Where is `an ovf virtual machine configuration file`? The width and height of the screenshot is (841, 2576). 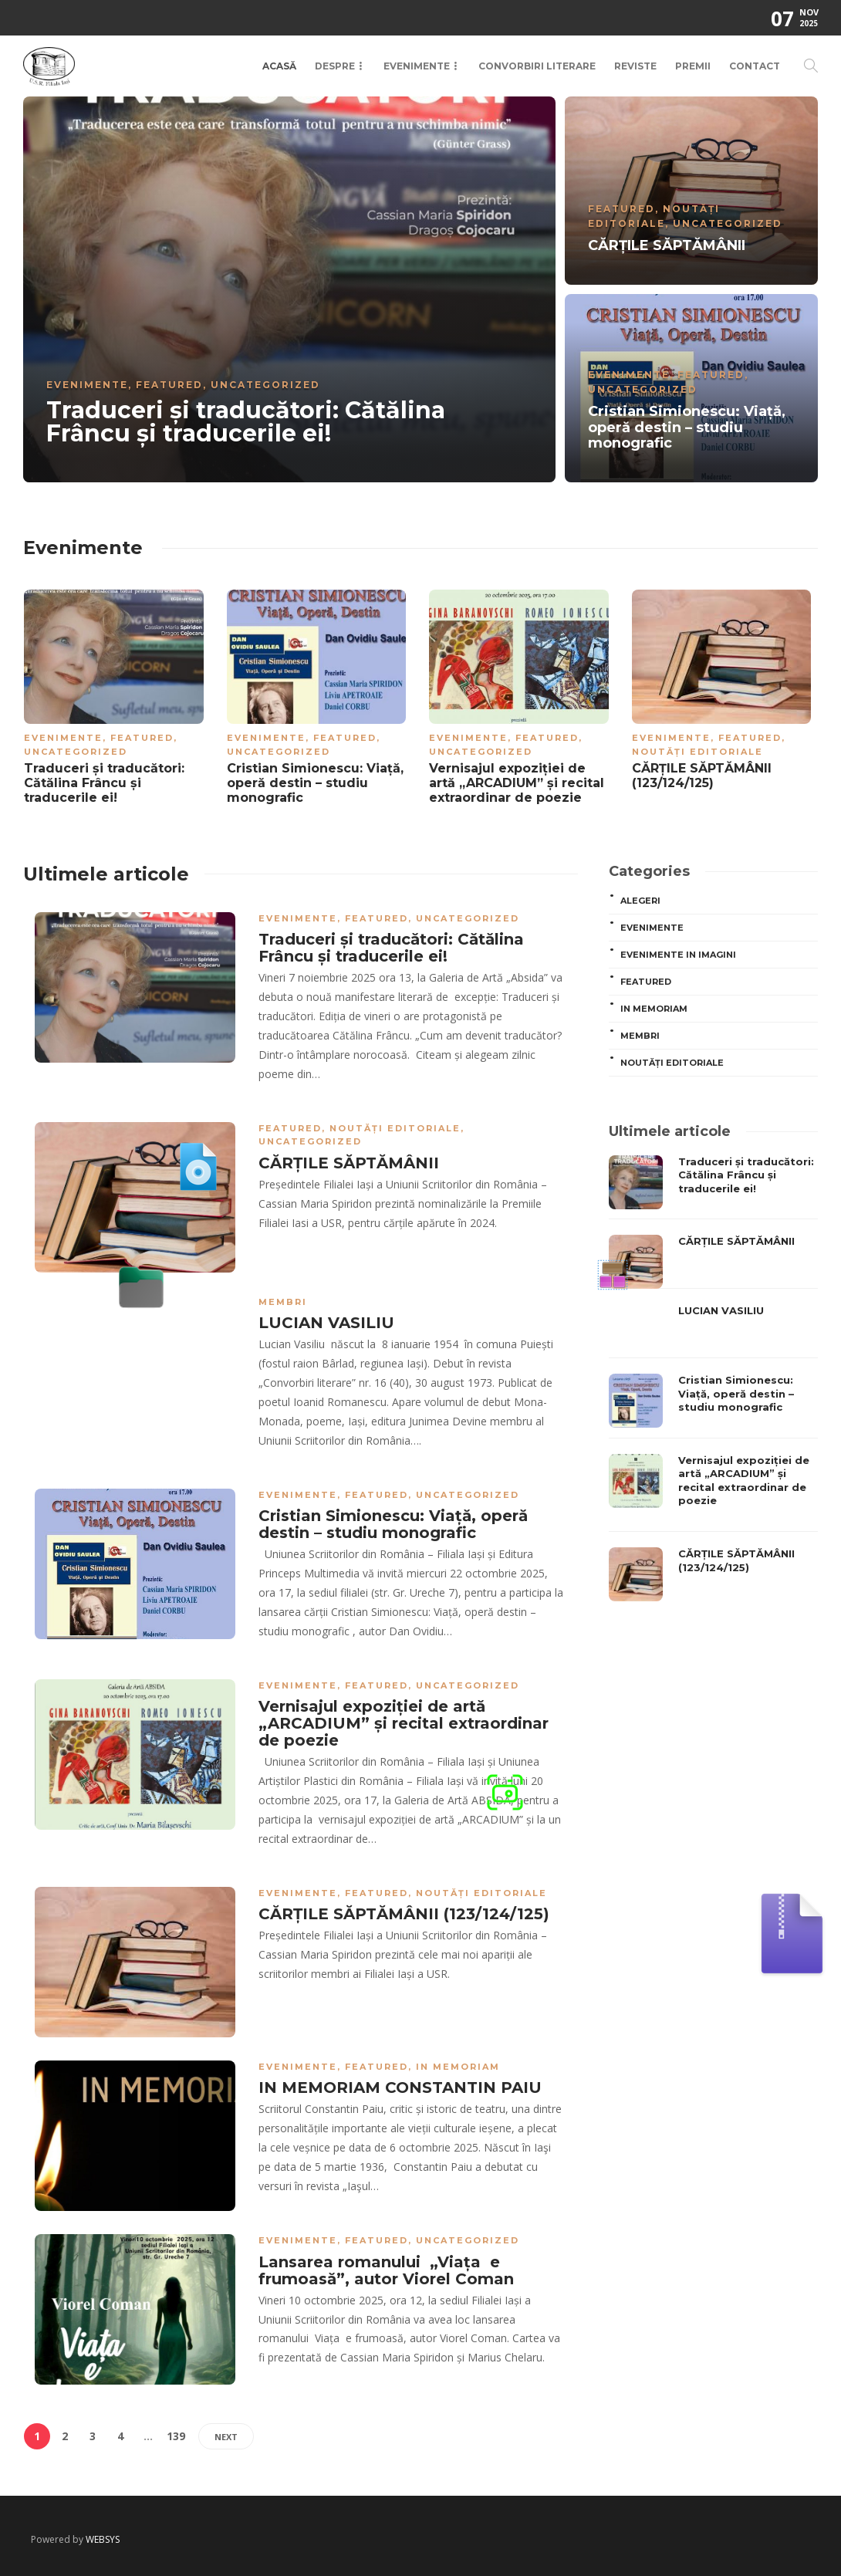
an ovf virtual machine configuration file is located at coordinates (198, 1168).